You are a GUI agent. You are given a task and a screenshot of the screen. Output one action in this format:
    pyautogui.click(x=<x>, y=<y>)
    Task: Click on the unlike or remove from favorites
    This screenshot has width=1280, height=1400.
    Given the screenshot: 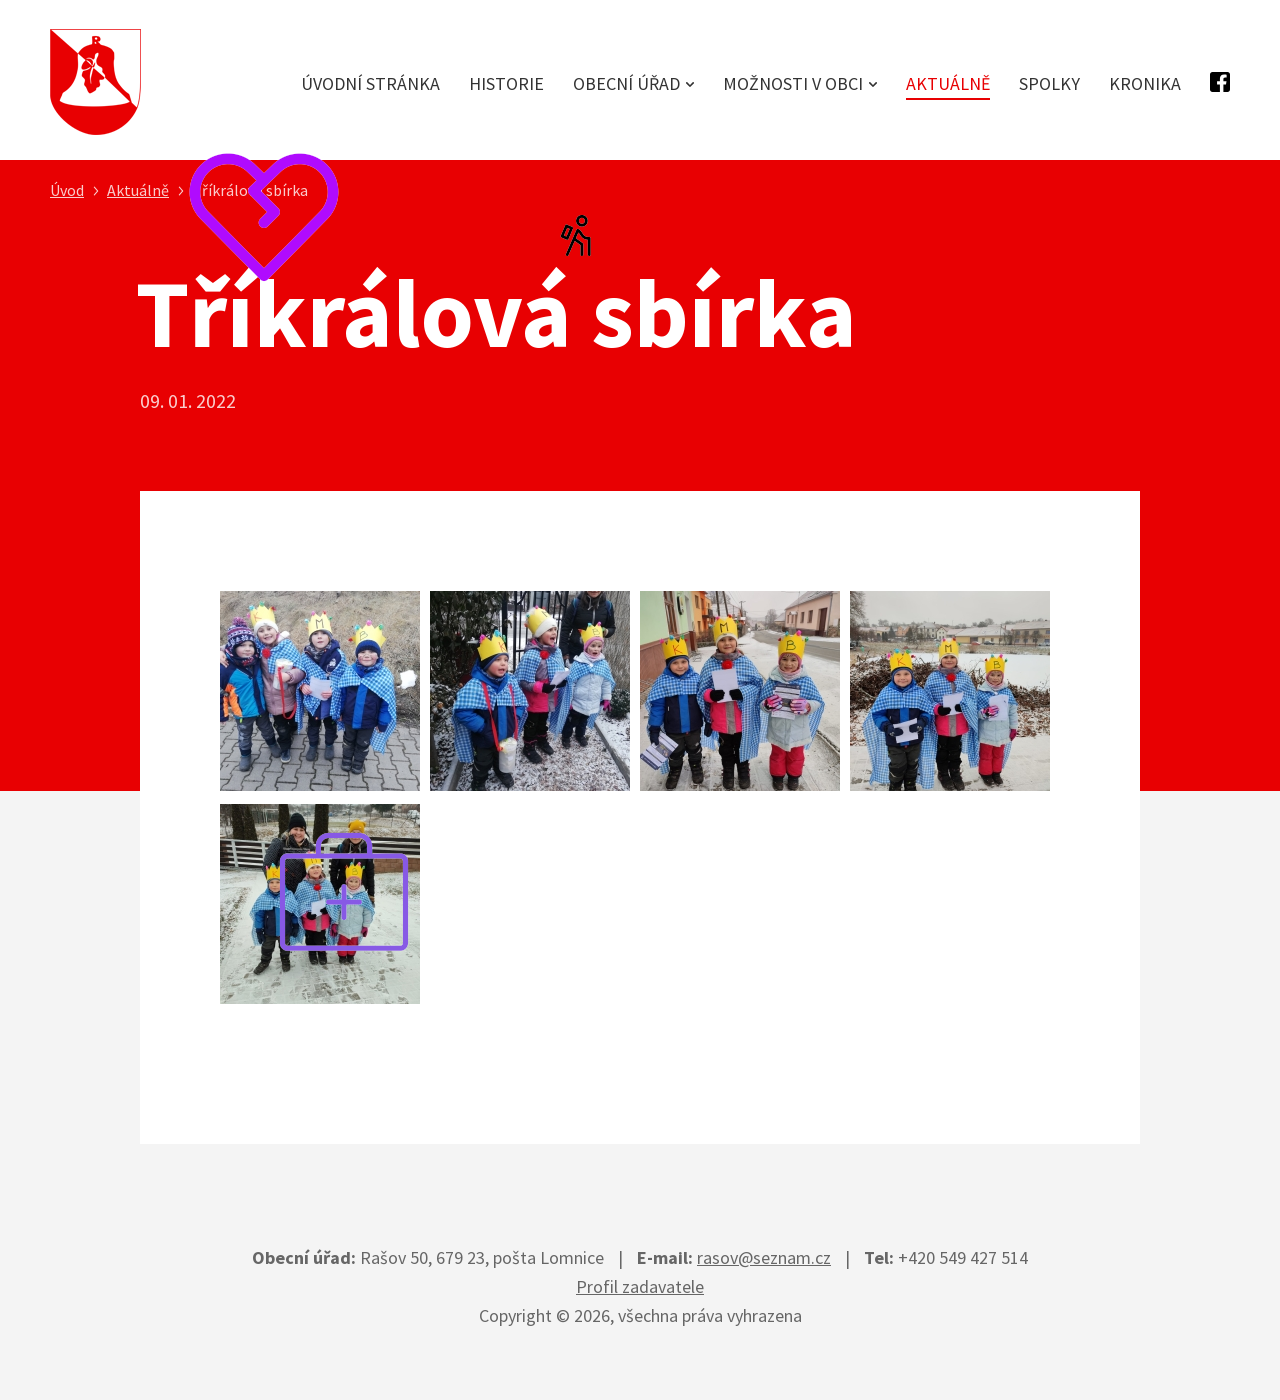 What is the action you would take?
    pyautogui.click(x=264, y=212)
    